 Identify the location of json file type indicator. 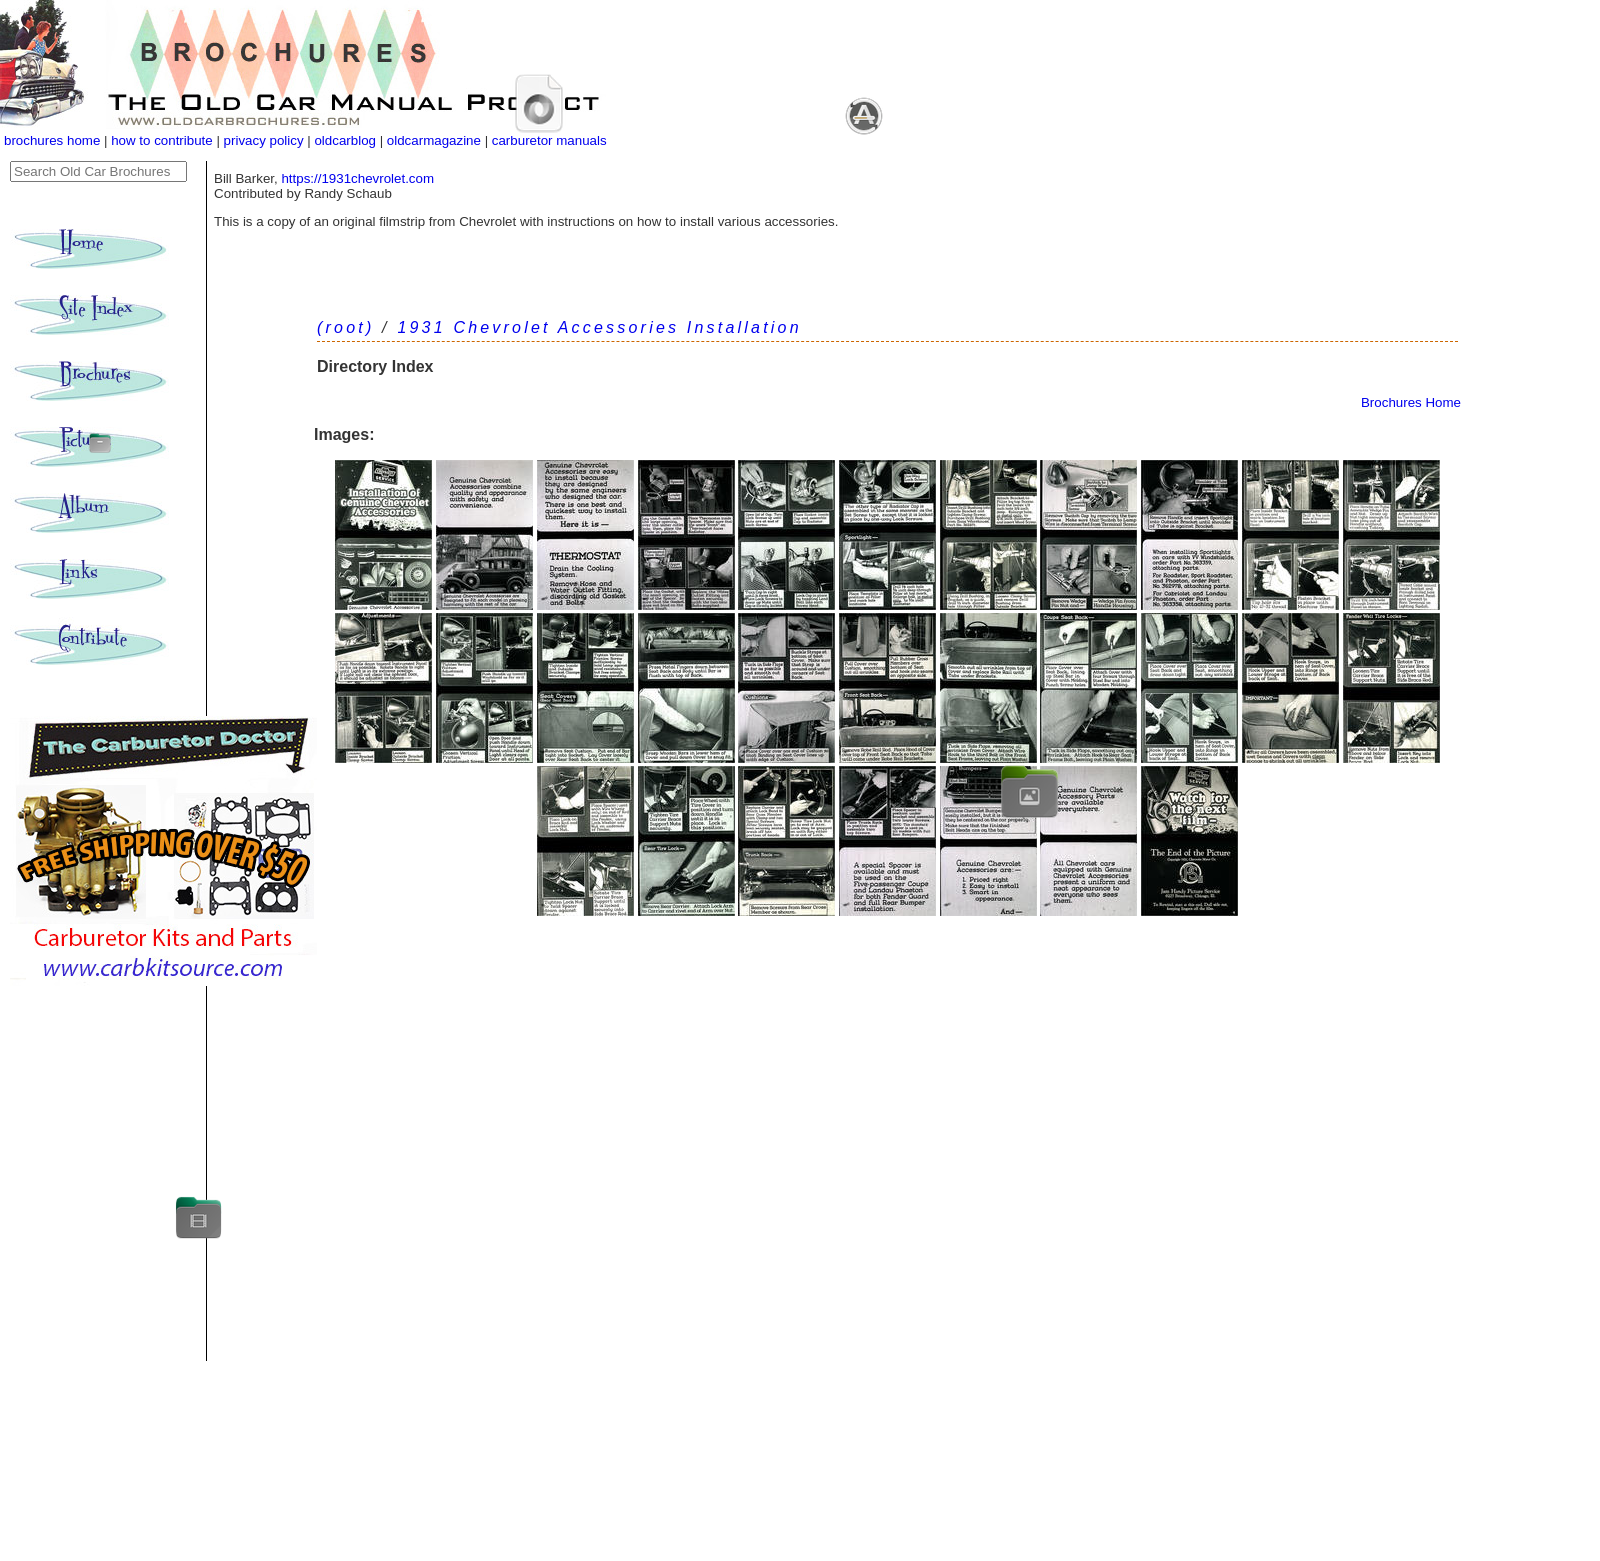
(539, 103).